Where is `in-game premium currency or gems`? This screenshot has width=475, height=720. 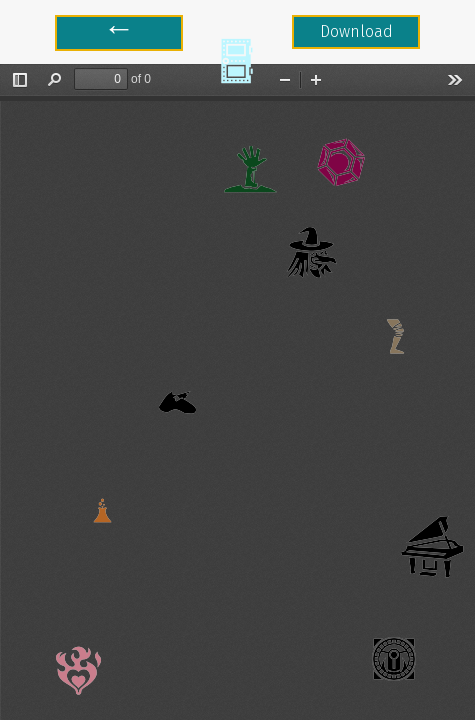 in-game premium currency or gems is located at coordinates (341, 162).